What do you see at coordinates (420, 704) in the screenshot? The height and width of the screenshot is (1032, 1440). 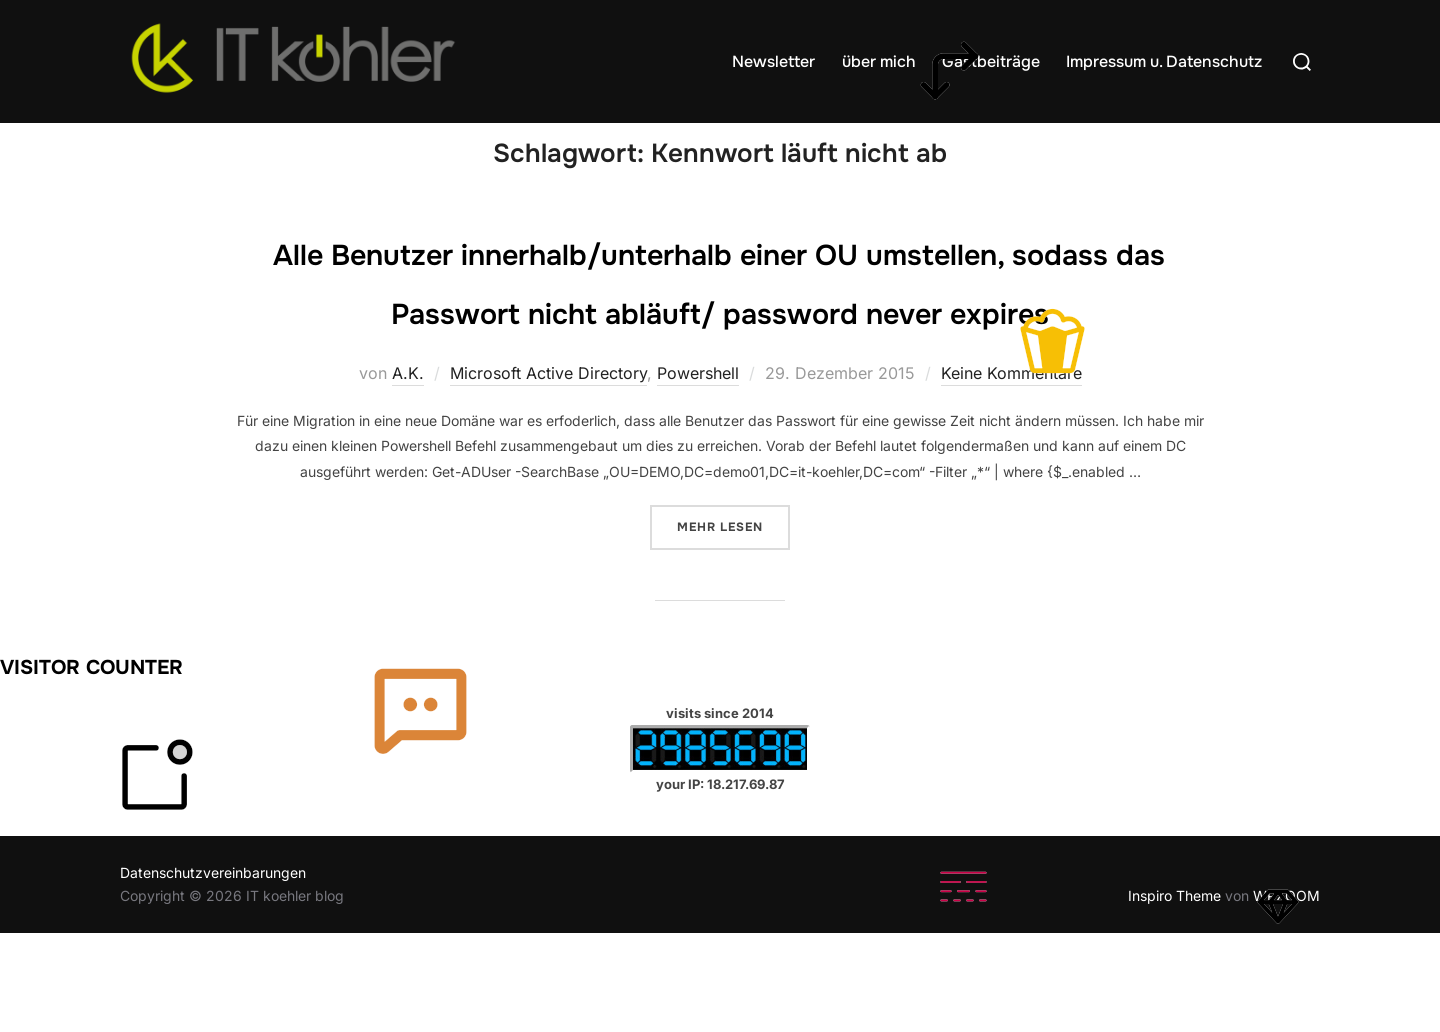 I see `open chat or messaging` at bounding box center [420, 704].